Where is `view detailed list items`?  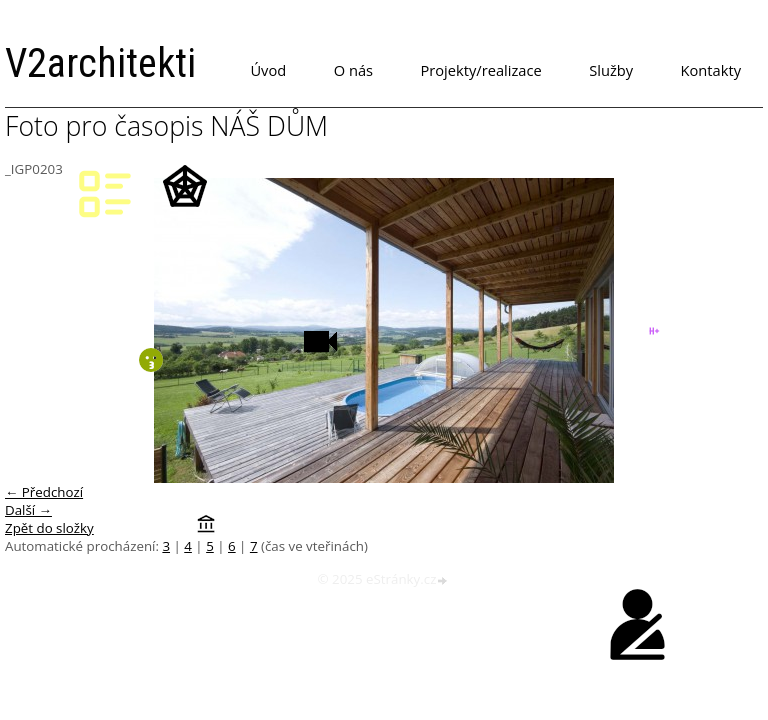
view detailed list items is located at coordinates (105, 194).